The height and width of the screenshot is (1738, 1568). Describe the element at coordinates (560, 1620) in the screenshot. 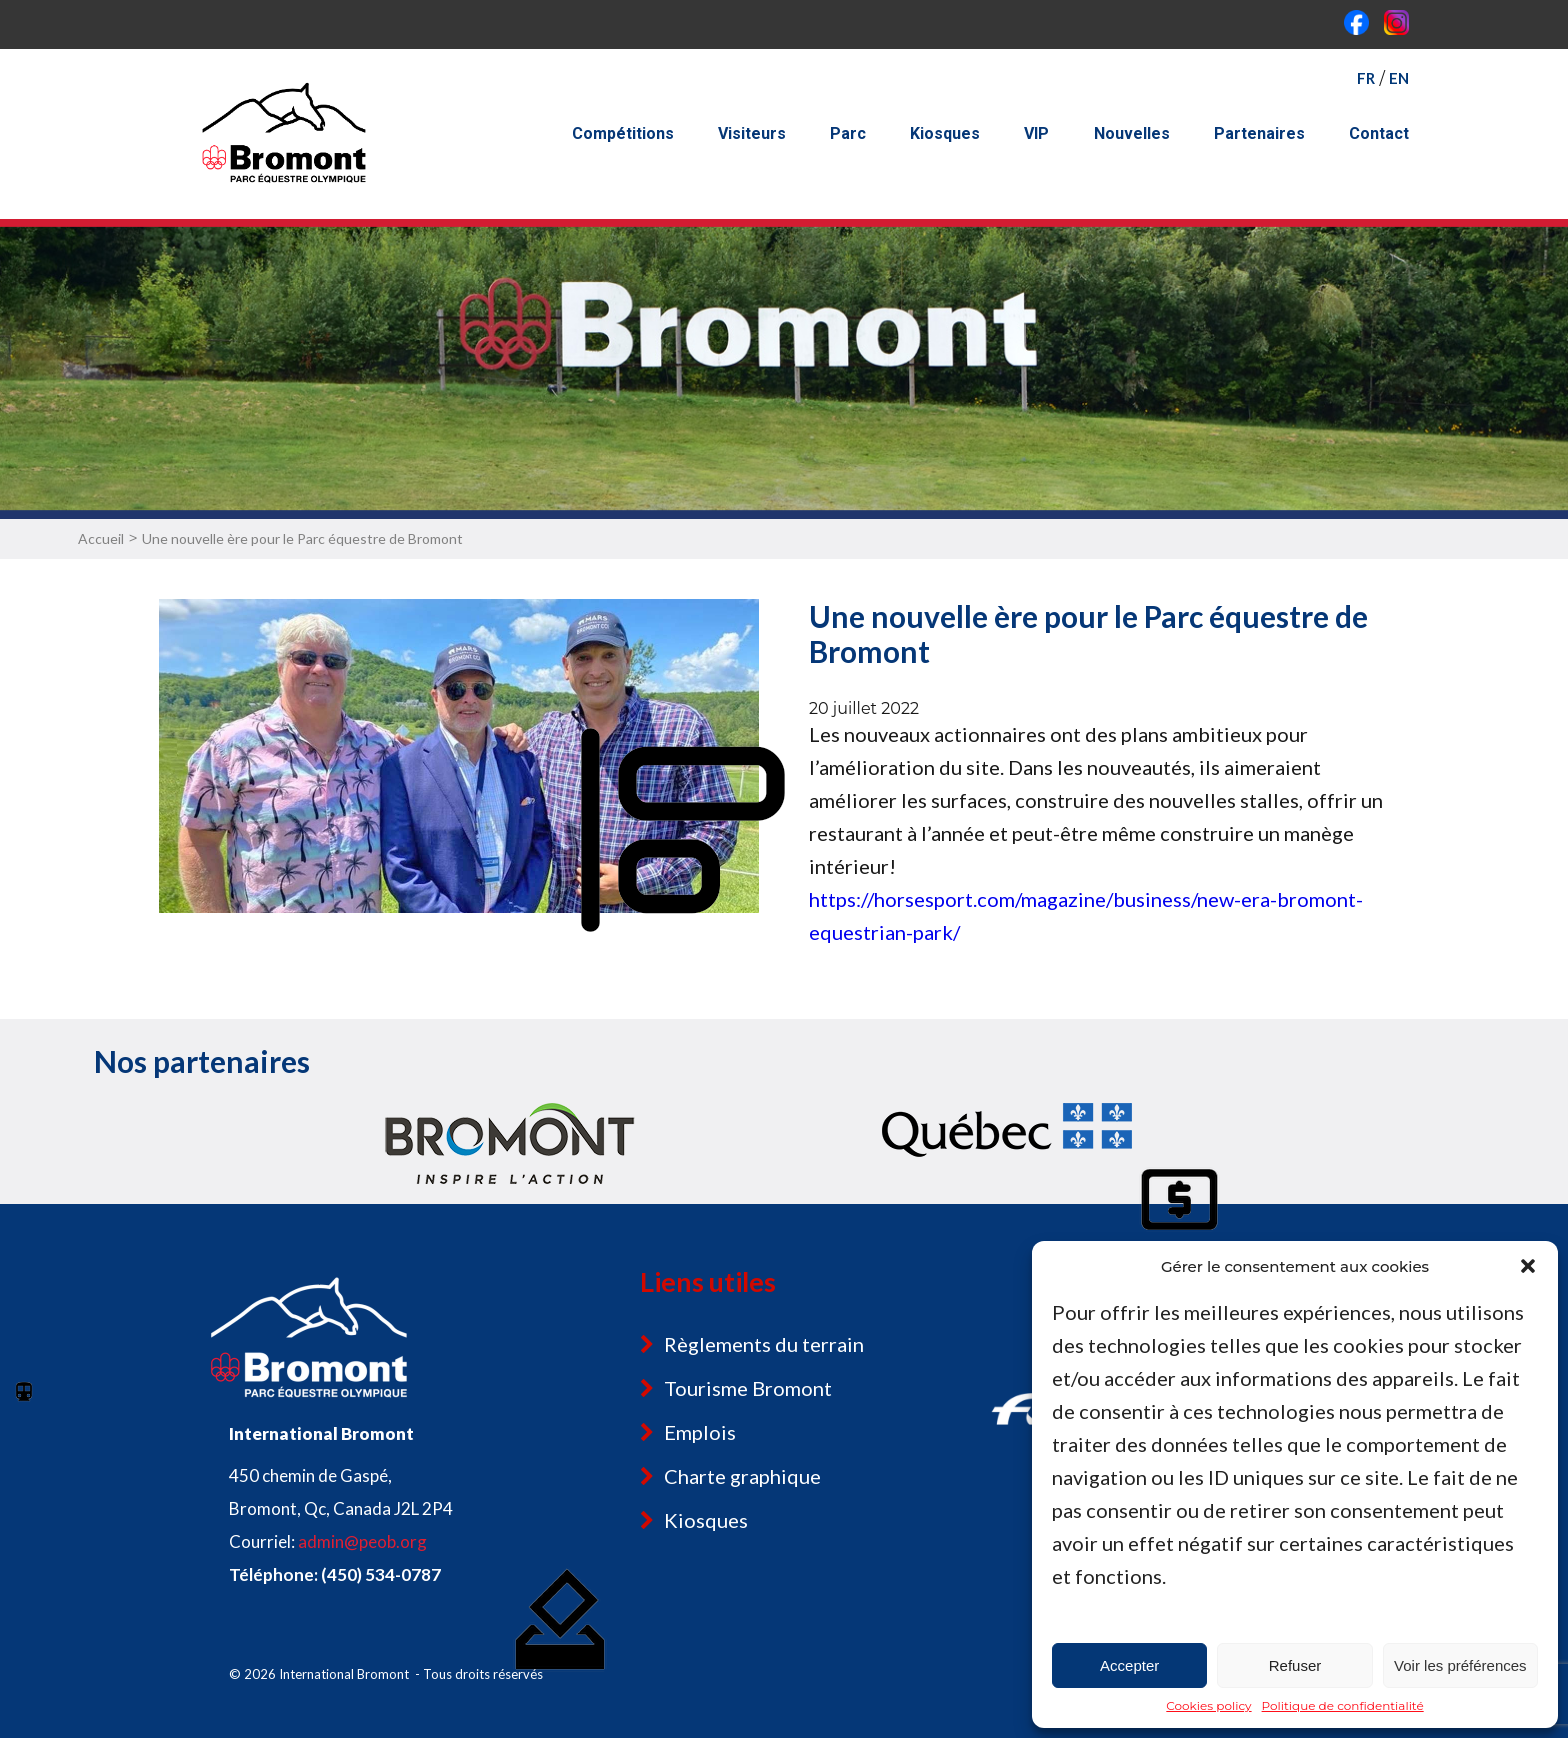

I see `cast your vote or submit a ballot` at that location.